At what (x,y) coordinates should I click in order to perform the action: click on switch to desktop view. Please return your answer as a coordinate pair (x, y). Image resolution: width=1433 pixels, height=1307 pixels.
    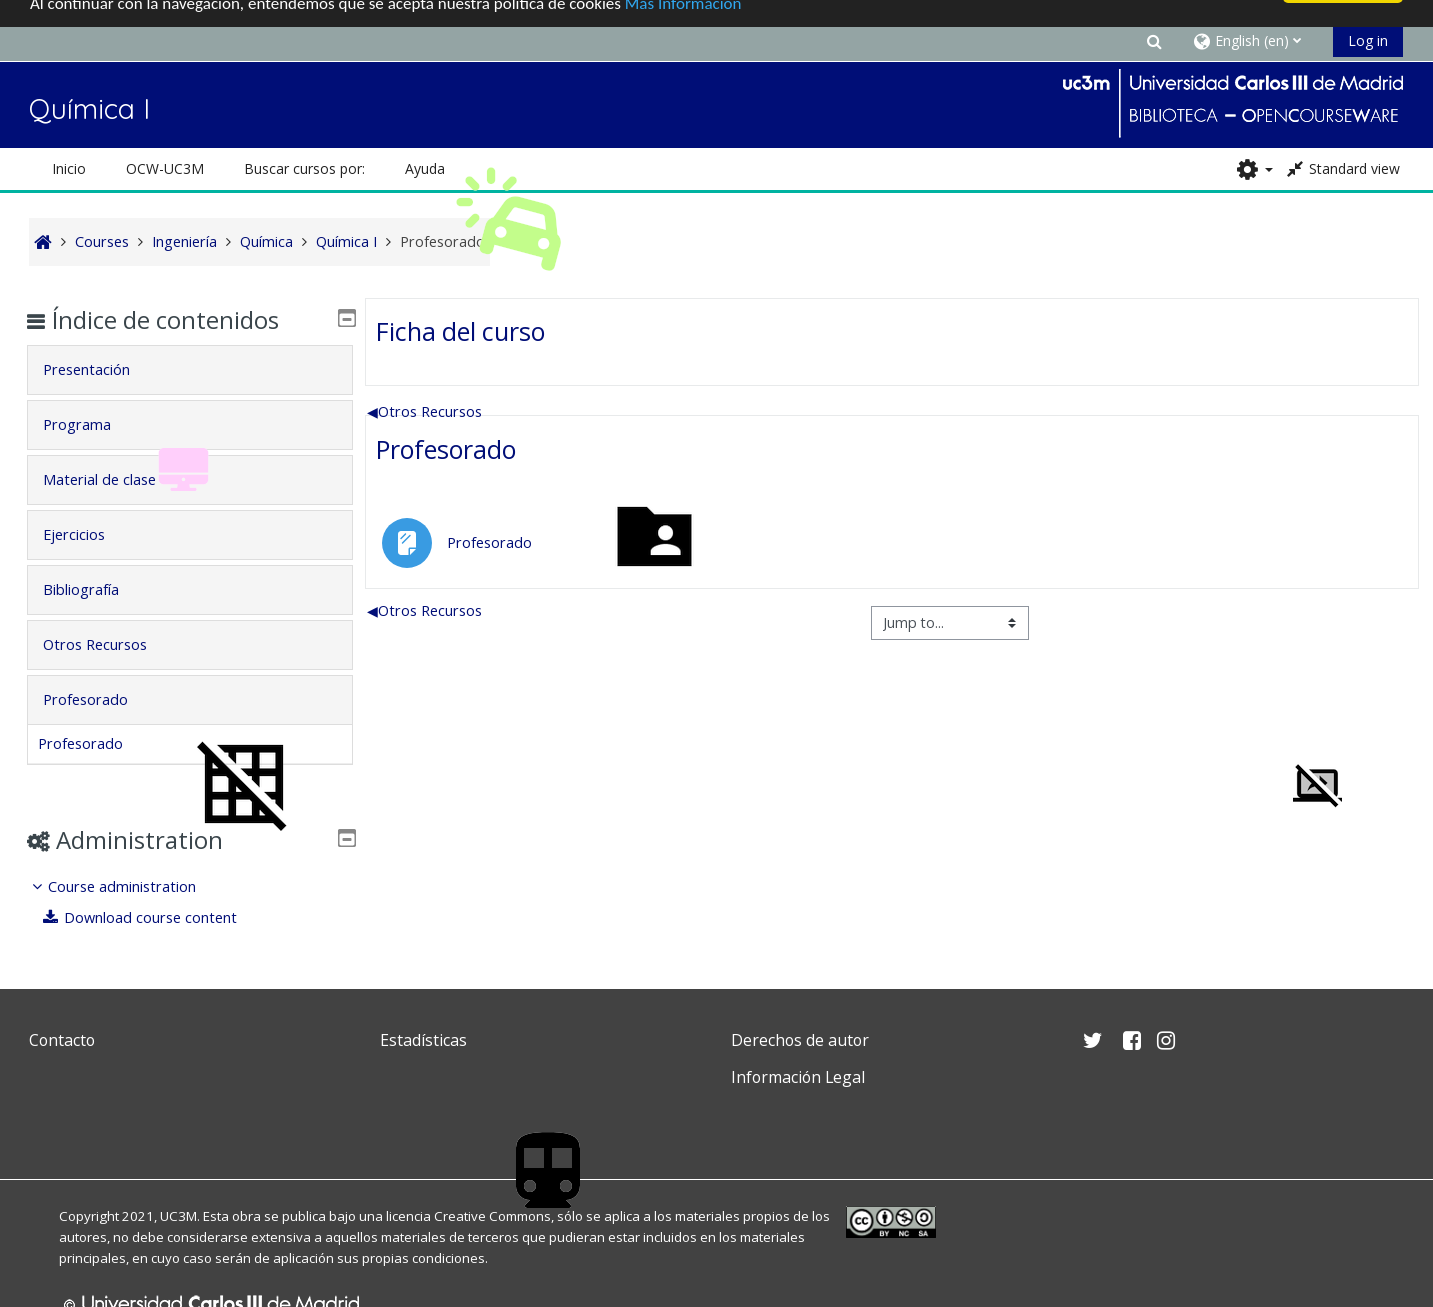
    Looking at the image, I should click on (183, 469).